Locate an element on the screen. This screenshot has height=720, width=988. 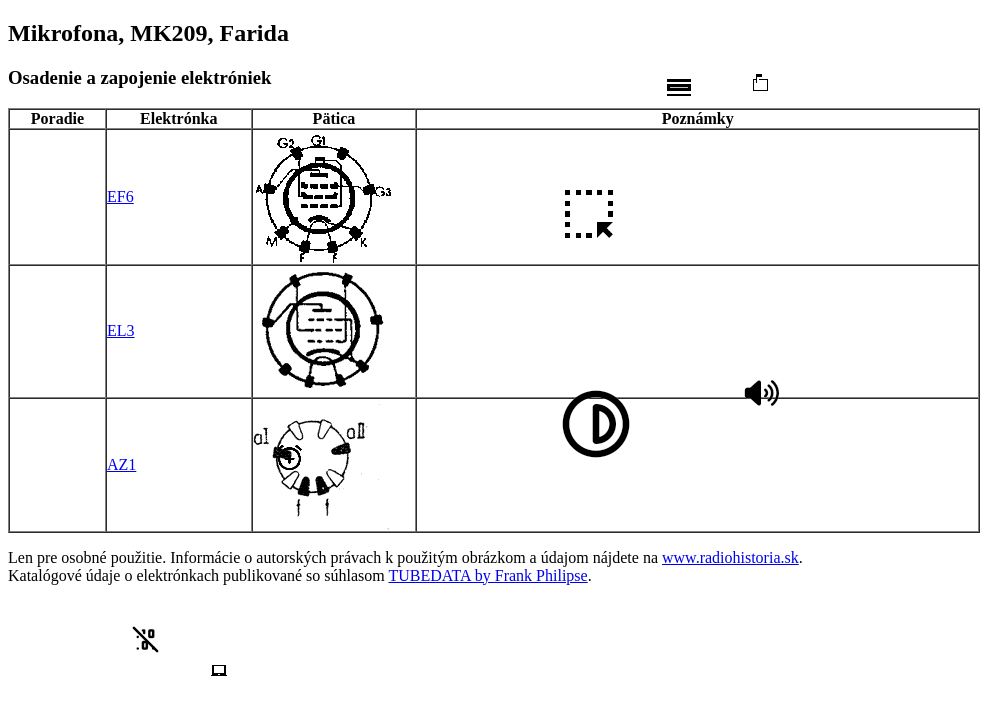
indicates unread mail in your mailbox is located at coordinates (760, 83).